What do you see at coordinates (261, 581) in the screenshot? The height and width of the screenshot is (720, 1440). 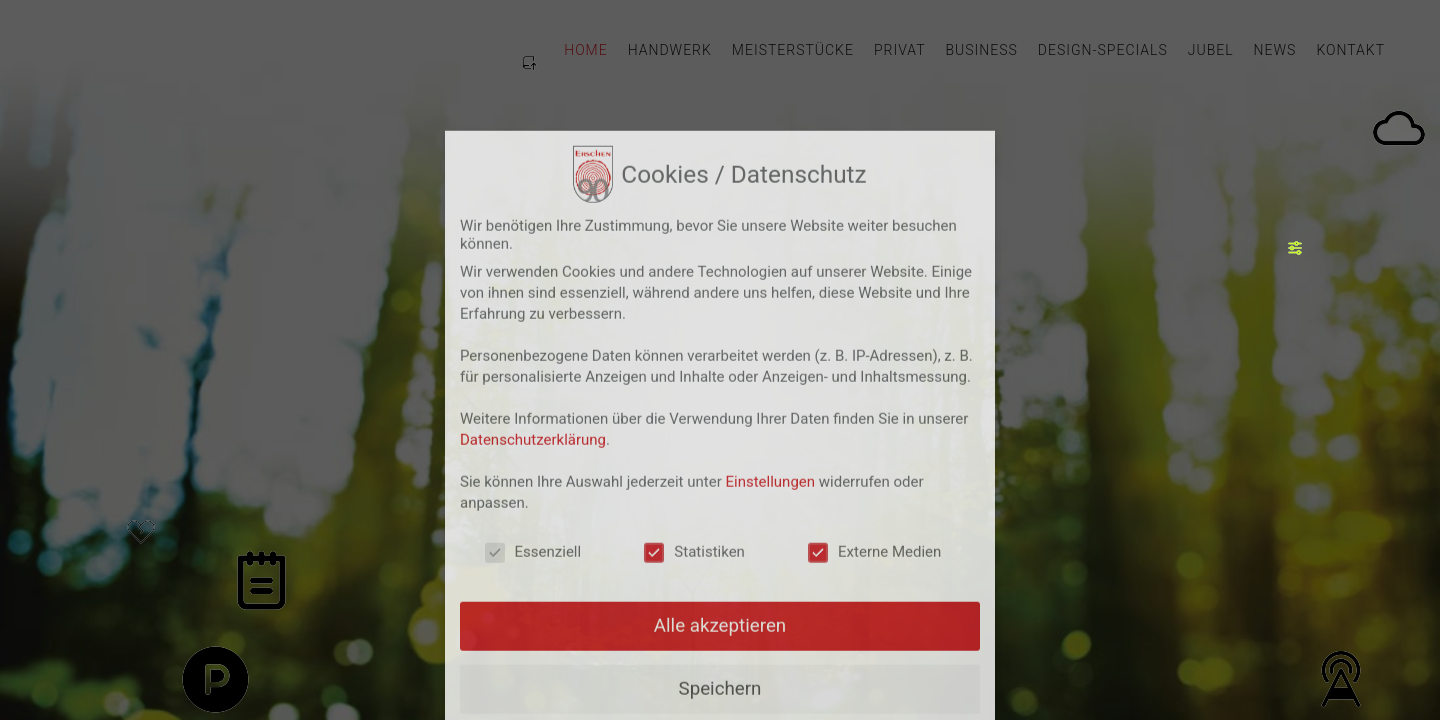 I see `open notepad or notes app` at bounding box center [261, 581].